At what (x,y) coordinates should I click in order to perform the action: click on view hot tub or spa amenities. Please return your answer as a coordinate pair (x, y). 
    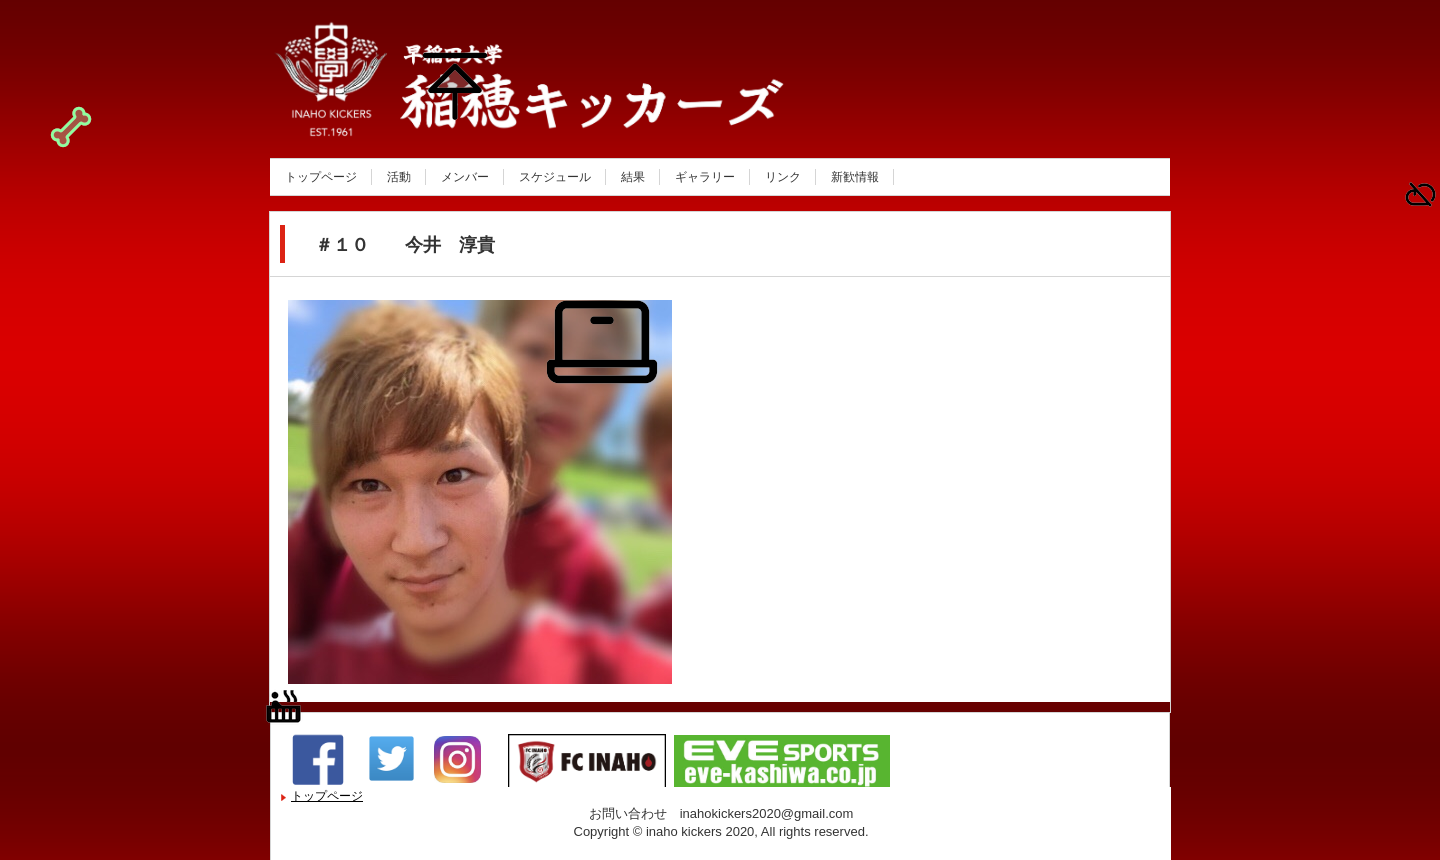
    Looking at the image, I should click on (283, 705).